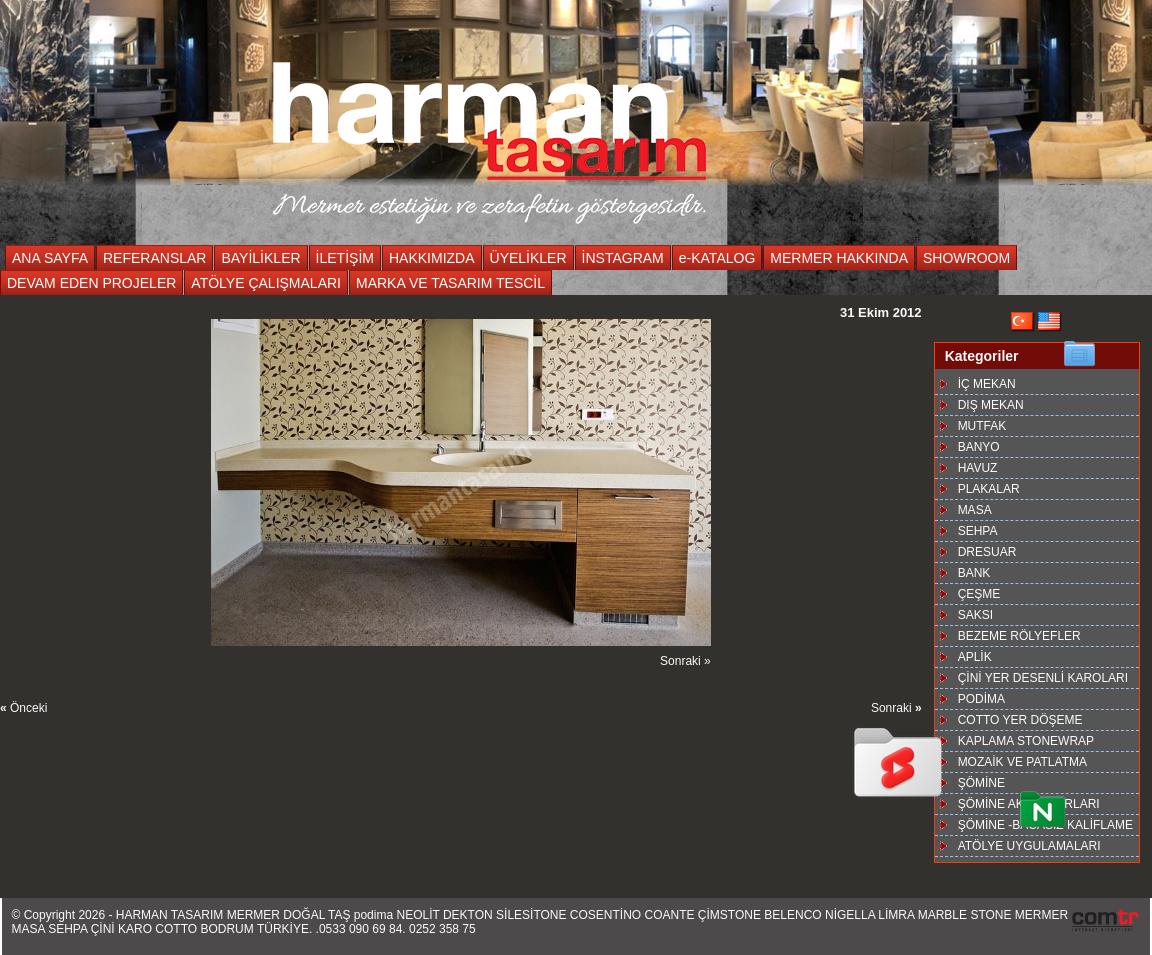 The width and height of the screenshot is (1152, 955). Describe the element at coordinates (897, 764) in the screenshot. I see `open folder containing YouTube Shorts videos` at that location.